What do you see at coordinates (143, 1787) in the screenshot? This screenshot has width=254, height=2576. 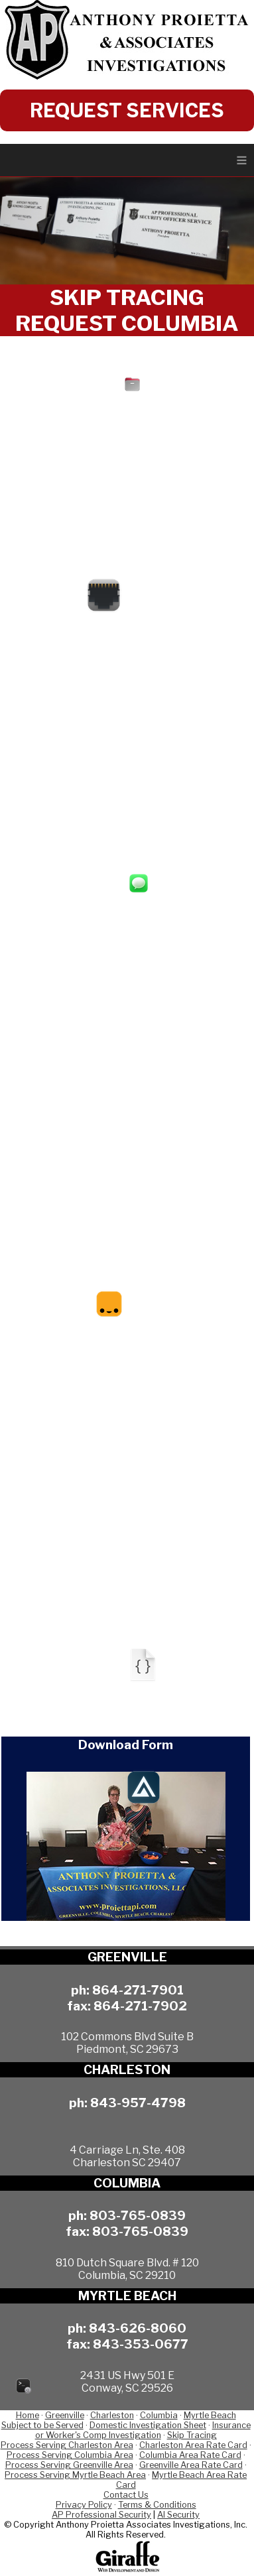 I see `open the autograph app` at bounding box center [143, 1787].